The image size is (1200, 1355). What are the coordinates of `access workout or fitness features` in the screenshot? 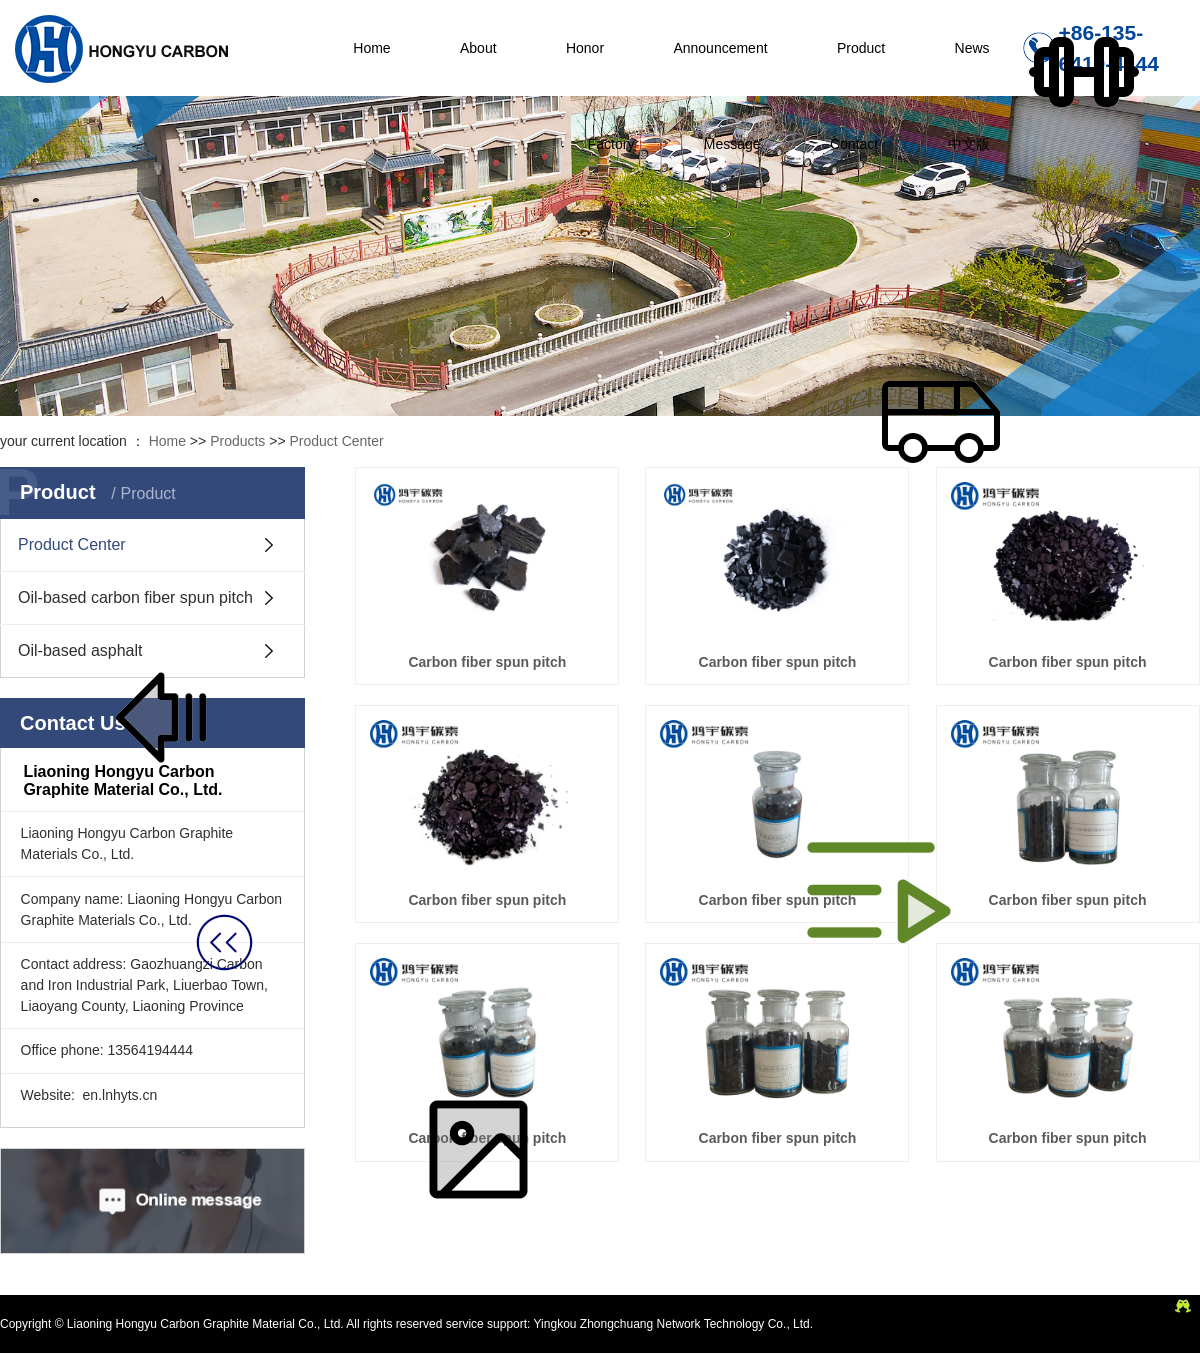 It's located at (1084, 72).